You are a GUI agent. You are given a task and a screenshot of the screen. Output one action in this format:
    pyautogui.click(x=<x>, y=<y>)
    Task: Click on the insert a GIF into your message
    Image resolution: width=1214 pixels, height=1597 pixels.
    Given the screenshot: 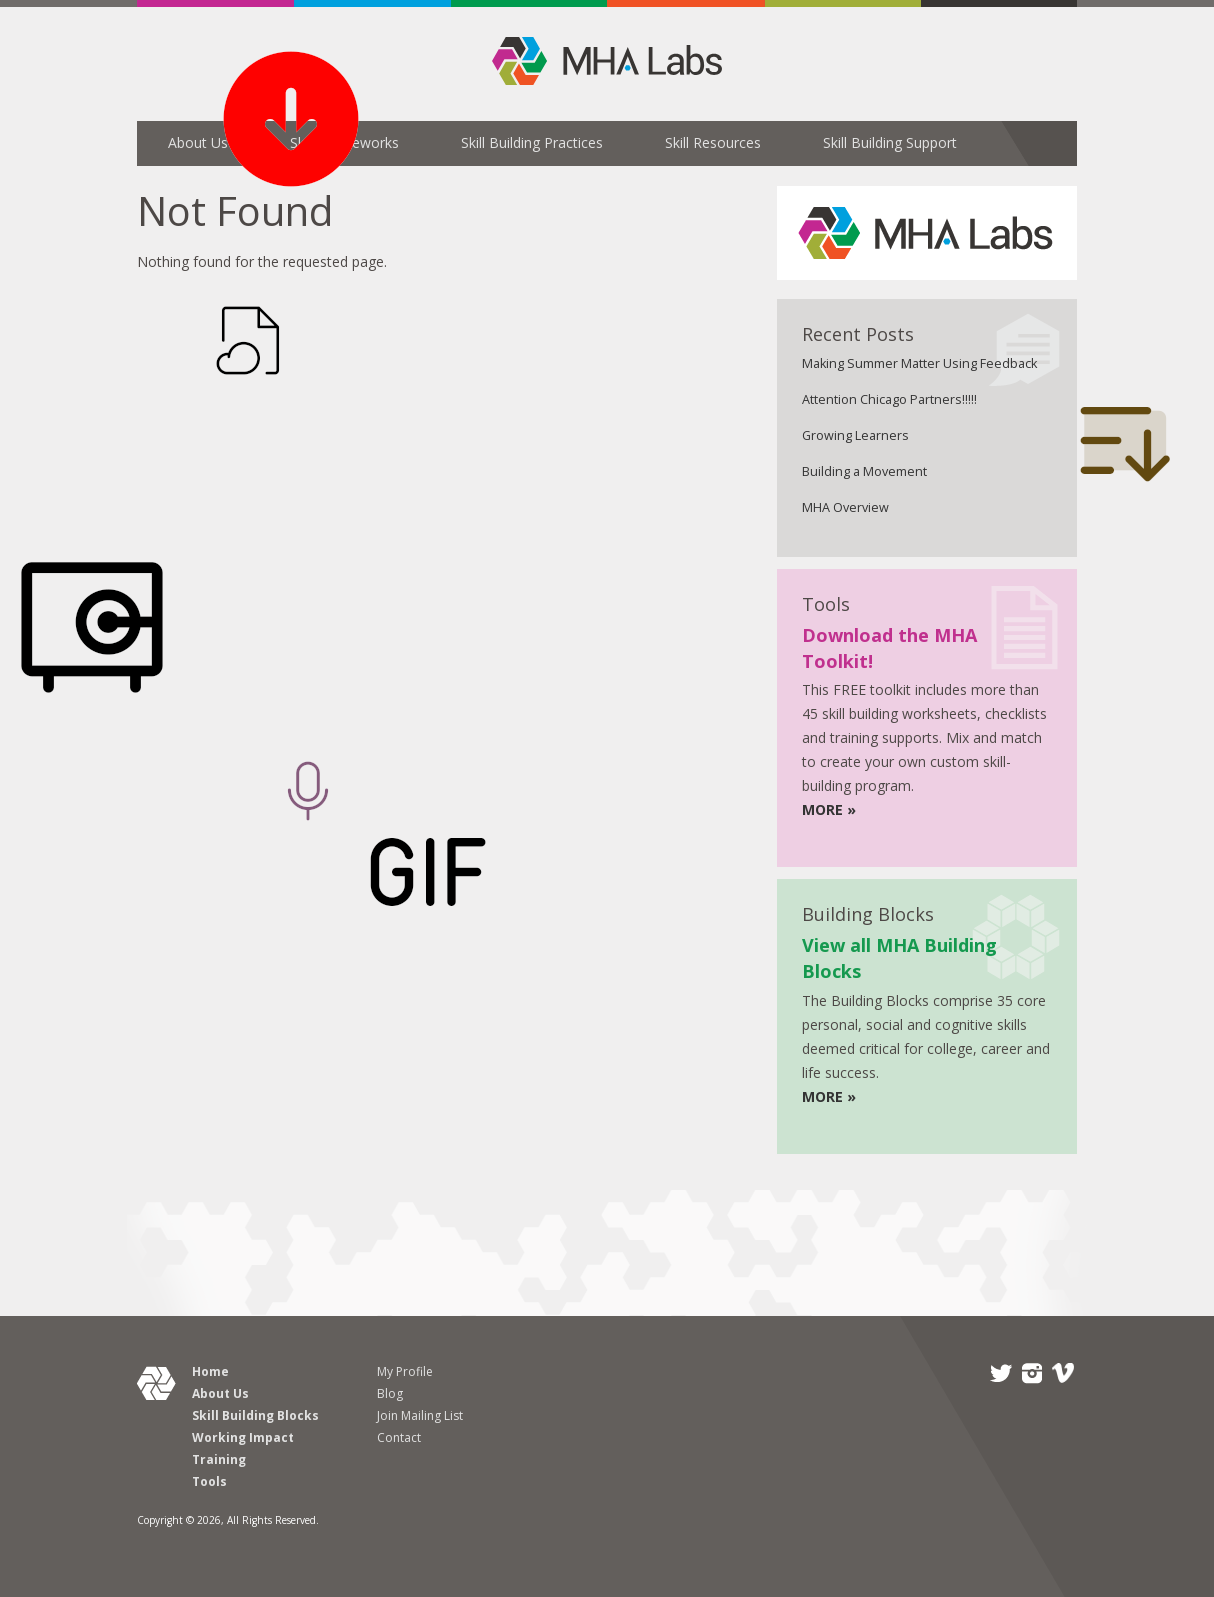 What is the action you would take?
    pyautogui.click(x=426, y=872)
    